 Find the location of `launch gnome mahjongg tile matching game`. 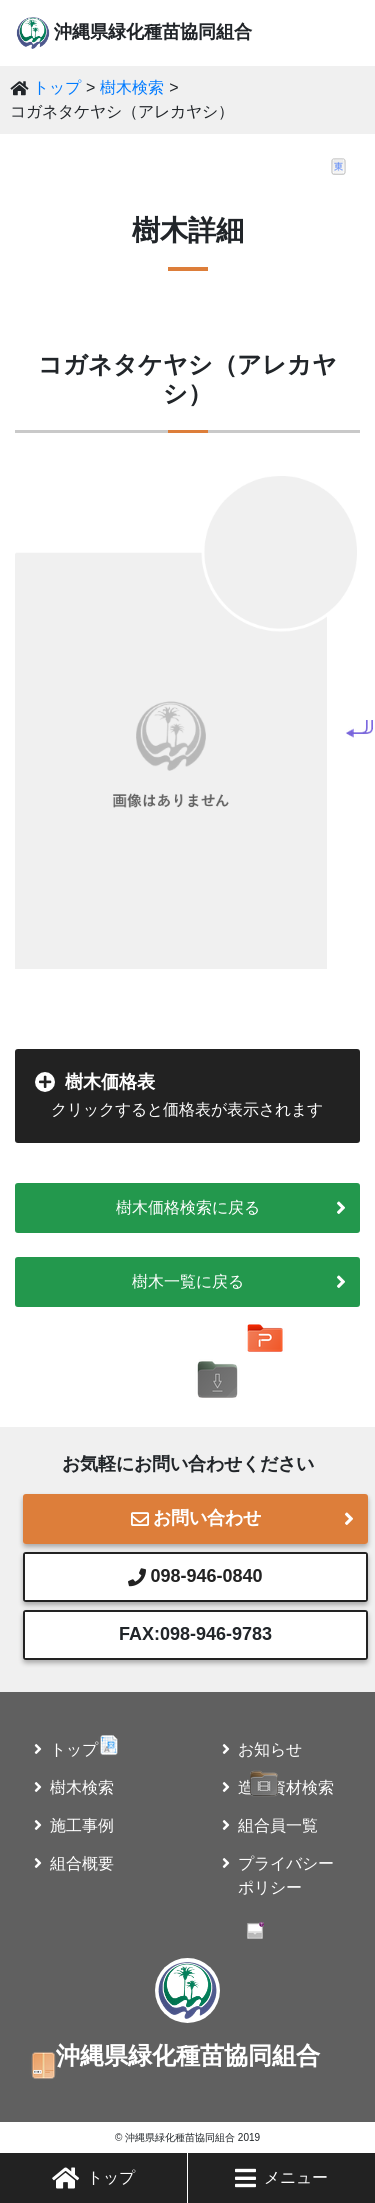

launch gnome mahjongg tile matching game is located at coordinates (338, 166).